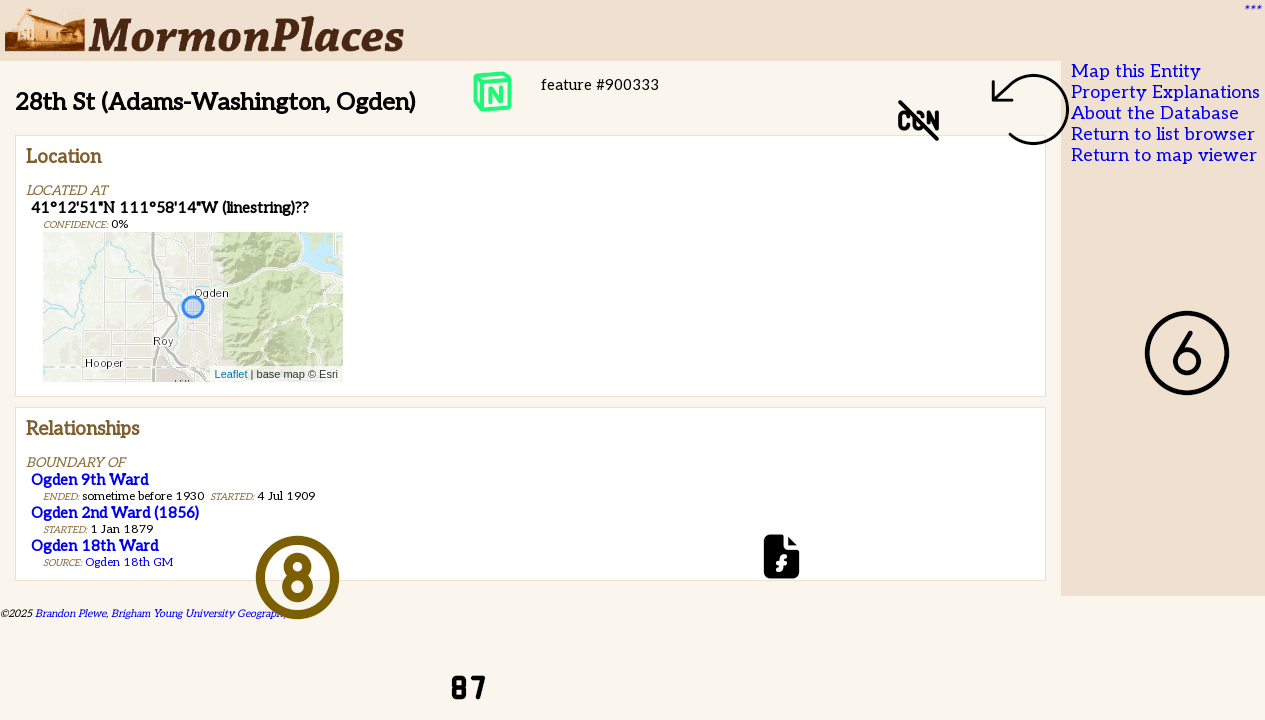 The width and height of the screenshot is (1265, 720). I want to click on indicates step 8 in a numbered process, so click(297, 577).